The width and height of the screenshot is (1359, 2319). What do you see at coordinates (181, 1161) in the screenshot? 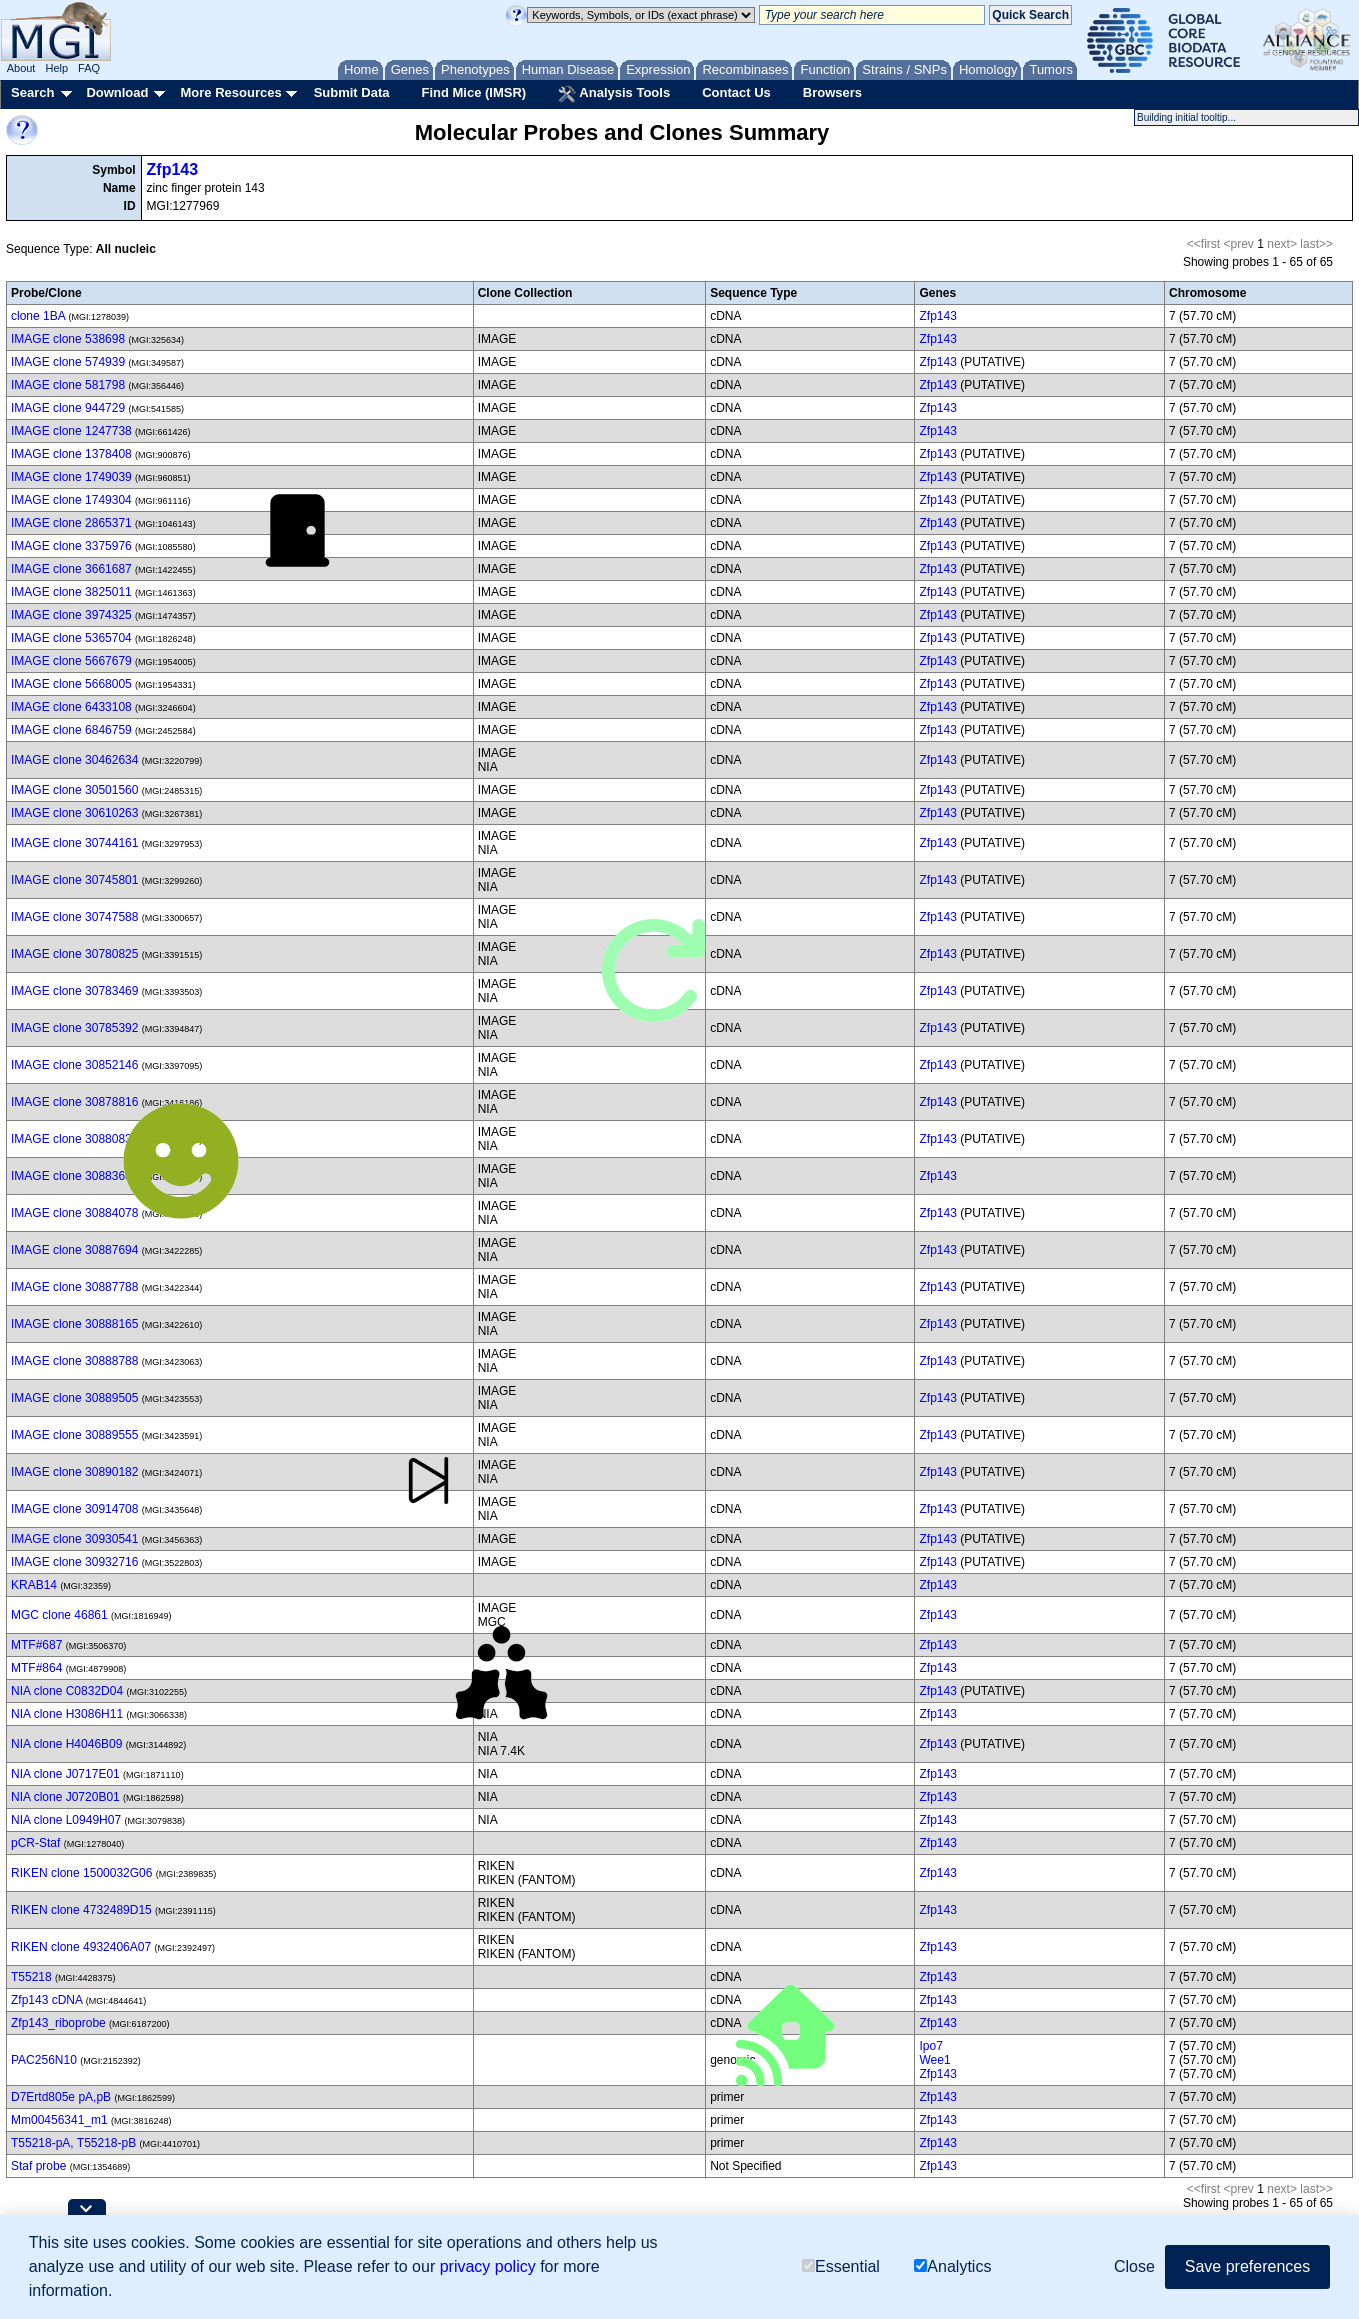
I see `add an emoji or reaction` at bounding box center [181, 1161].